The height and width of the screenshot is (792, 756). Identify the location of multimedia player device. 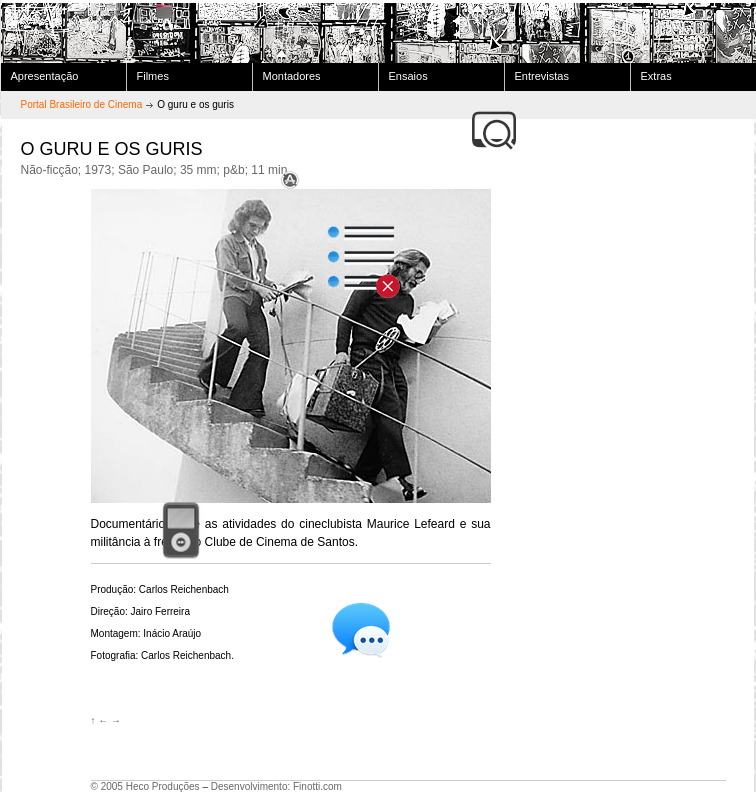
(181, 530).